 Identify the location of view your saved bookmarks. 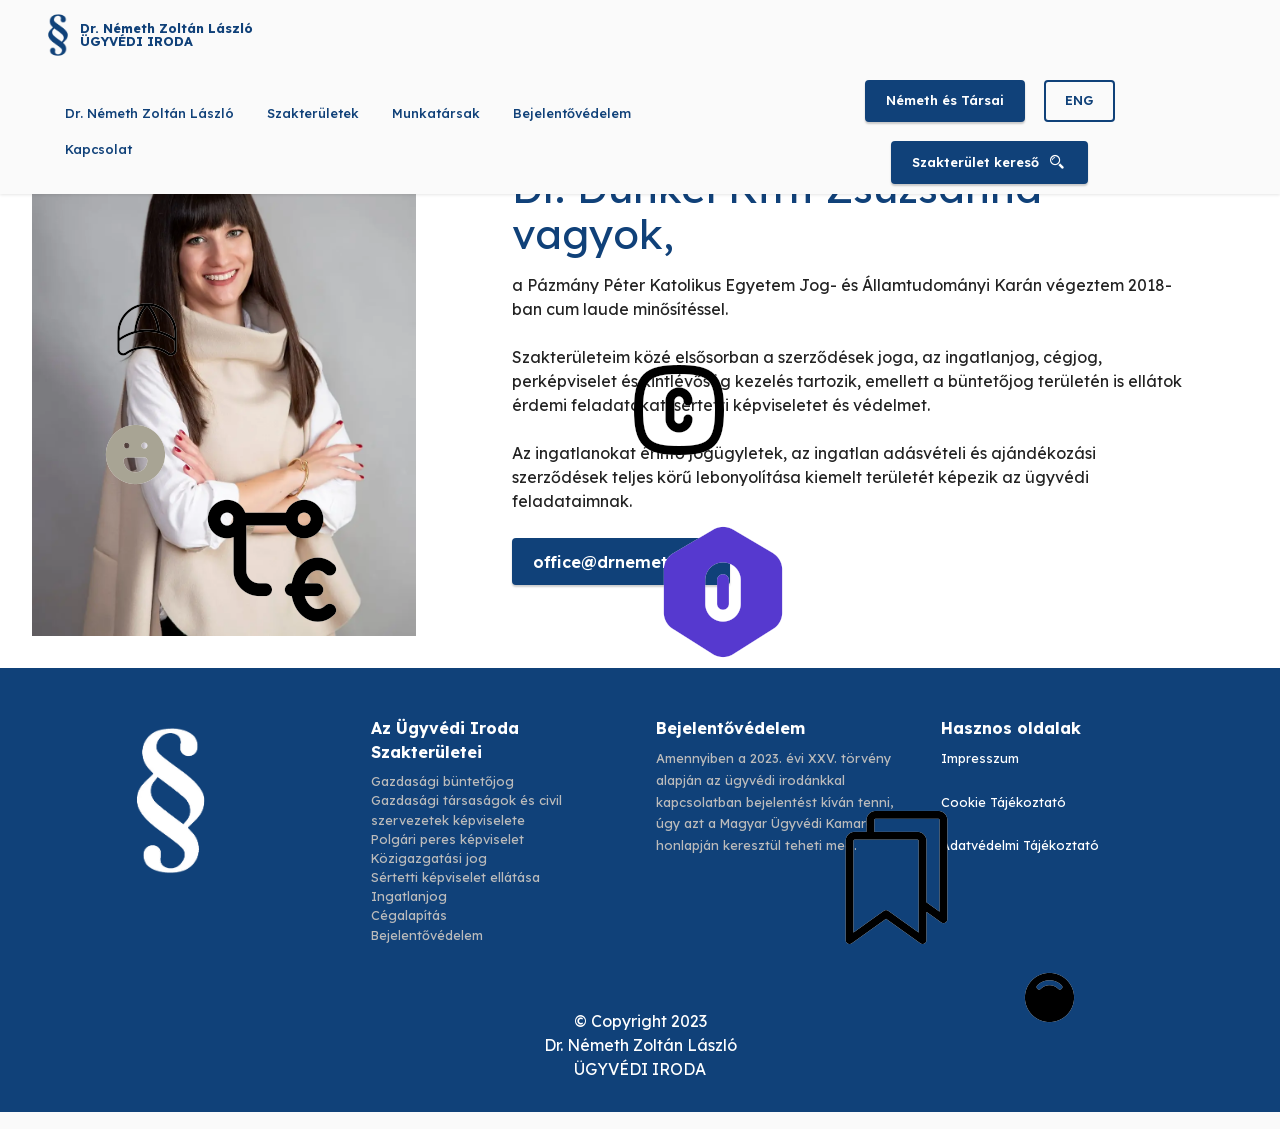
(896, 877).